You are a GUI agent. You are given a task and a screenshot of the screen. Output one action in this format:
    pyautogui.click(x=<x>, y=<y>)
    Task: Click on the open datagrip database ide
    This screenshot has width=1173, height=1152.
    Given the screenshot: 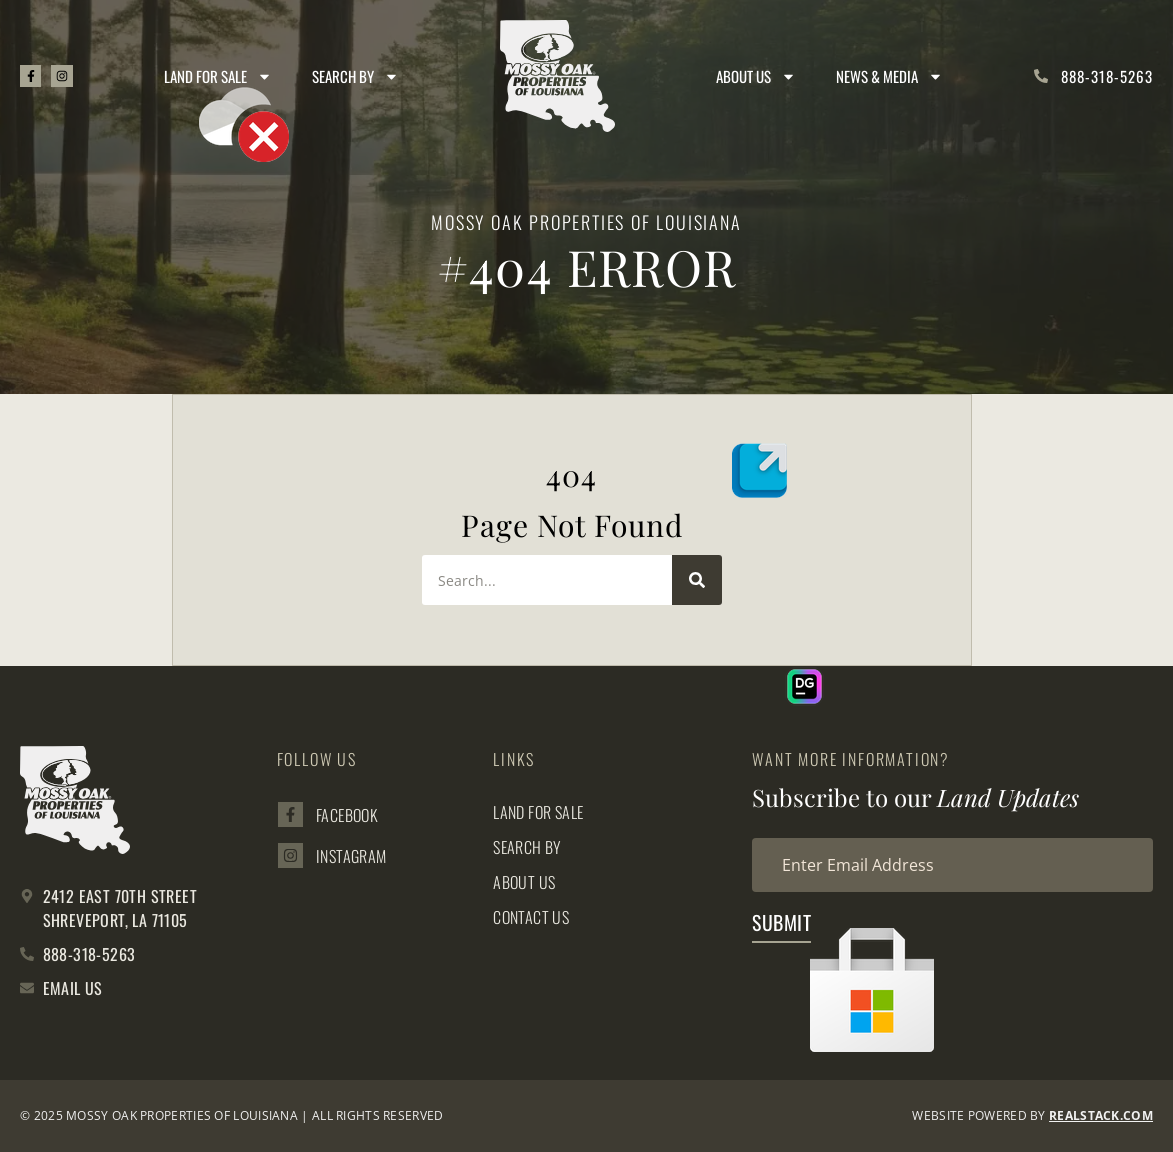 What is the action you would take?
    pyautogui.click(x=804, y=686)
    